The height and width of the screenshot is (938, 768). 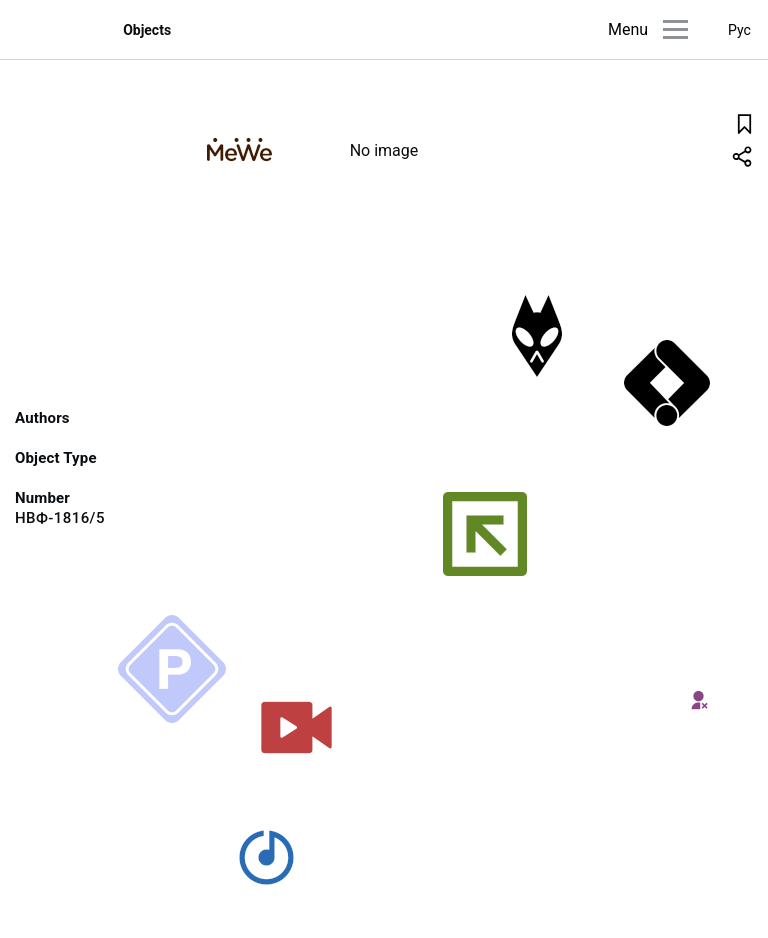 What do you see at coordinates (485, 534) in the screenshot?
I see `navigate back and up one level` at bounding box center [485, 534].